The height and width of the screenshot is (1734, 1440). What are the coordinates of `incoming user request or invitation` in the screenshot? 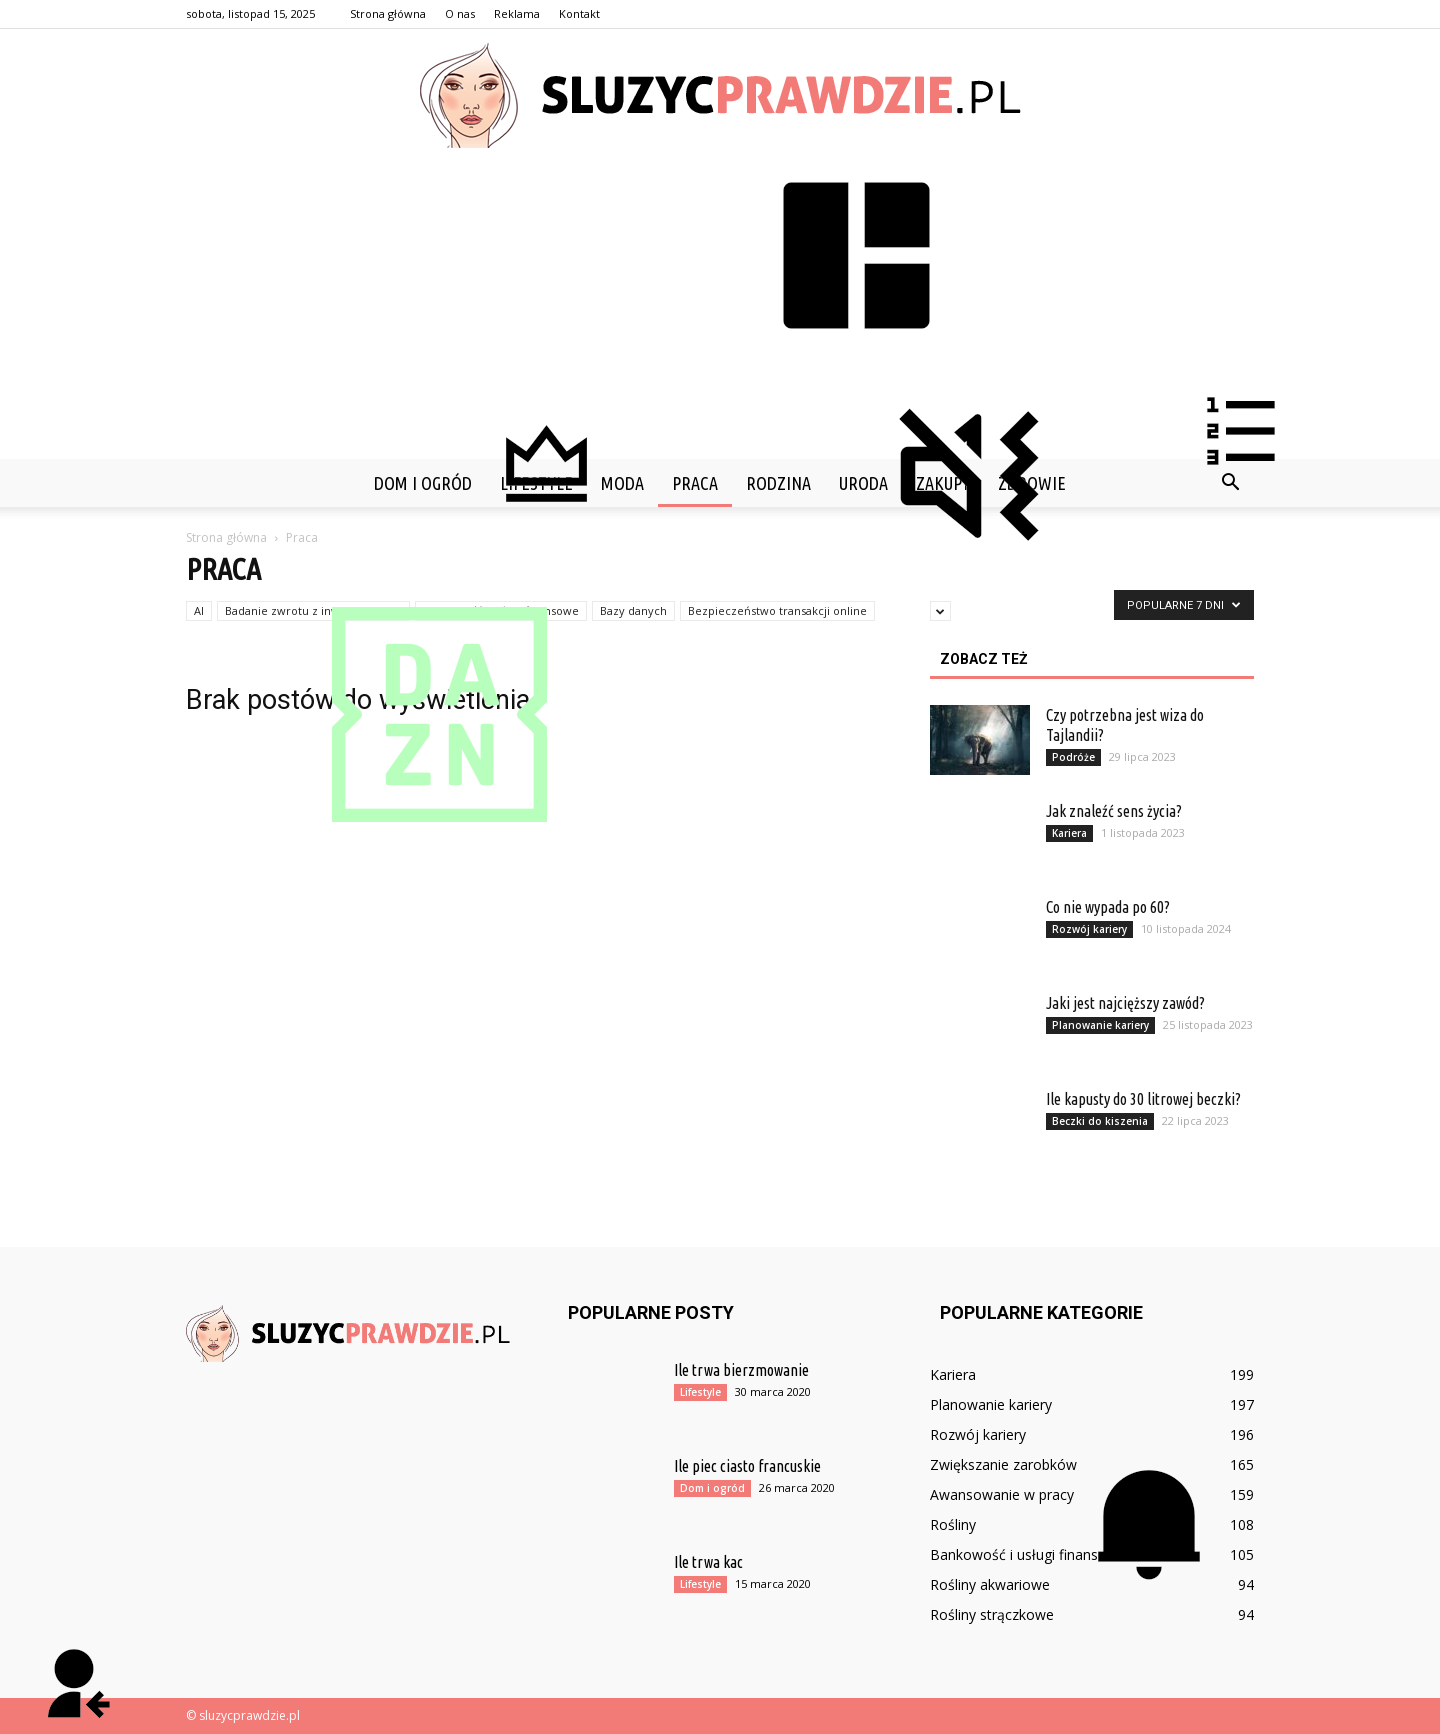 It's located at (74, 1685).